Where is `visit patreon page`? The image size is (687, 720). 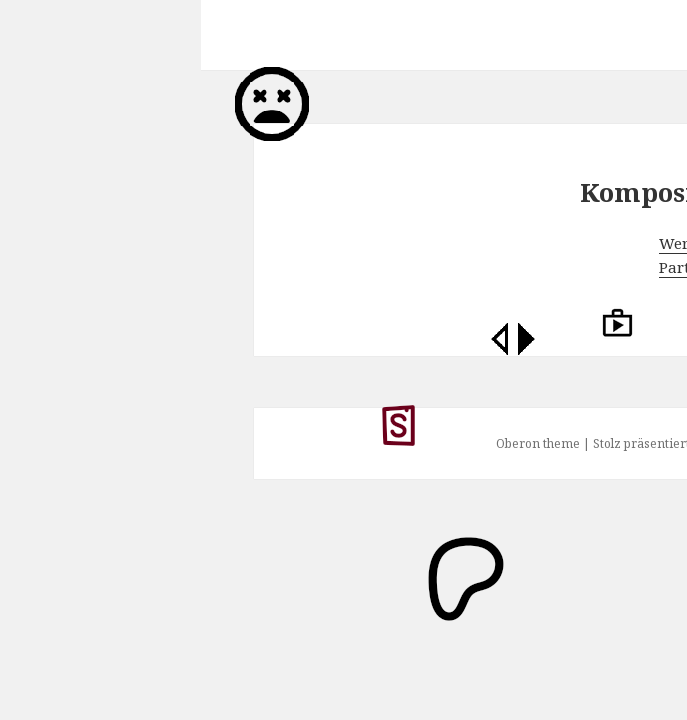
visit patreon page is located at coordinates (466, 579).